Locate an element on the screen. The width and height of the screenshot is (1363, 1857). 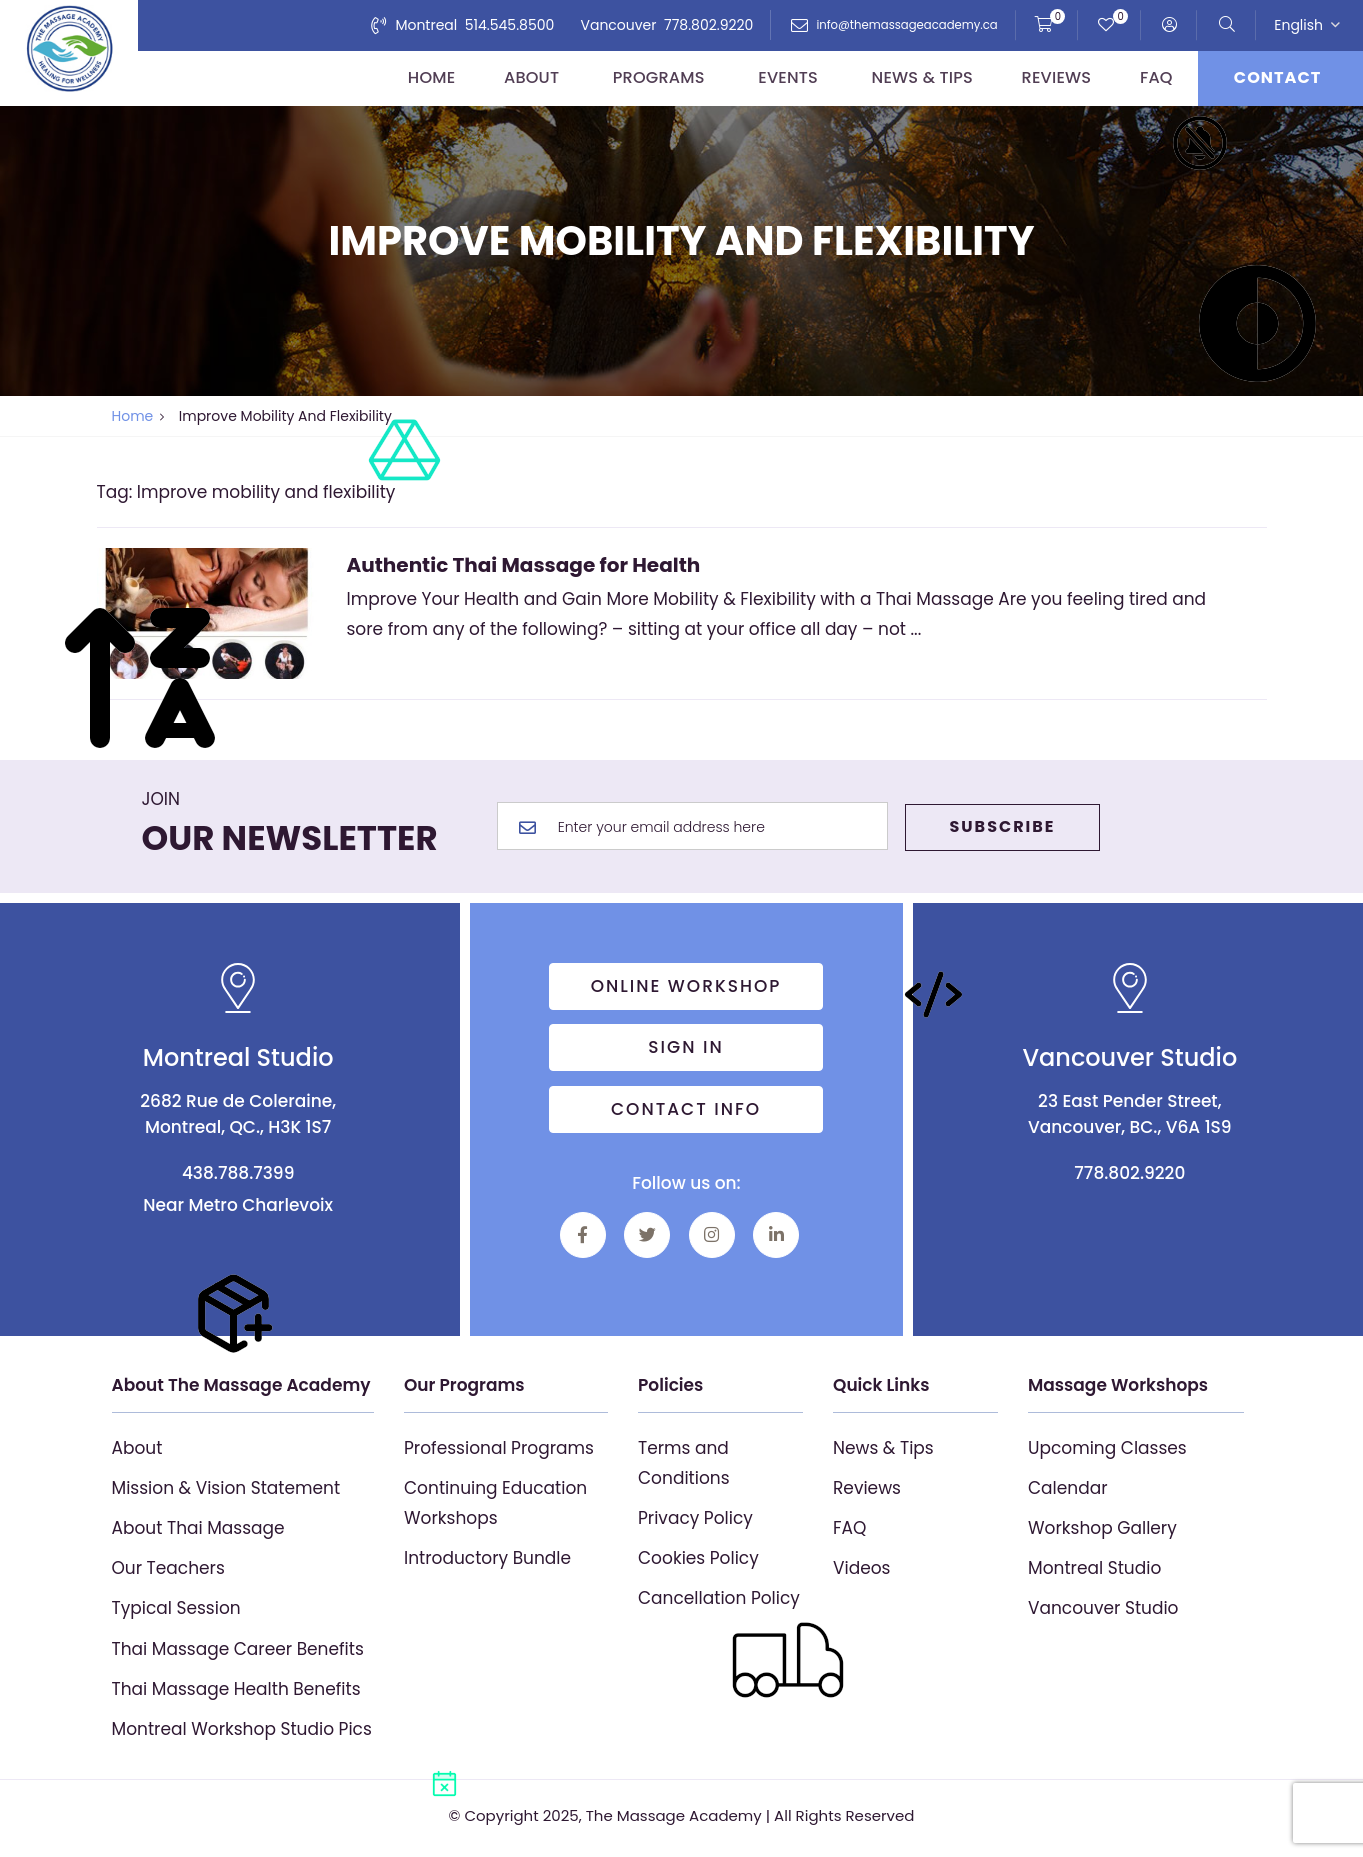
view shipping or delivery status is located at coordinates (788, 1660).